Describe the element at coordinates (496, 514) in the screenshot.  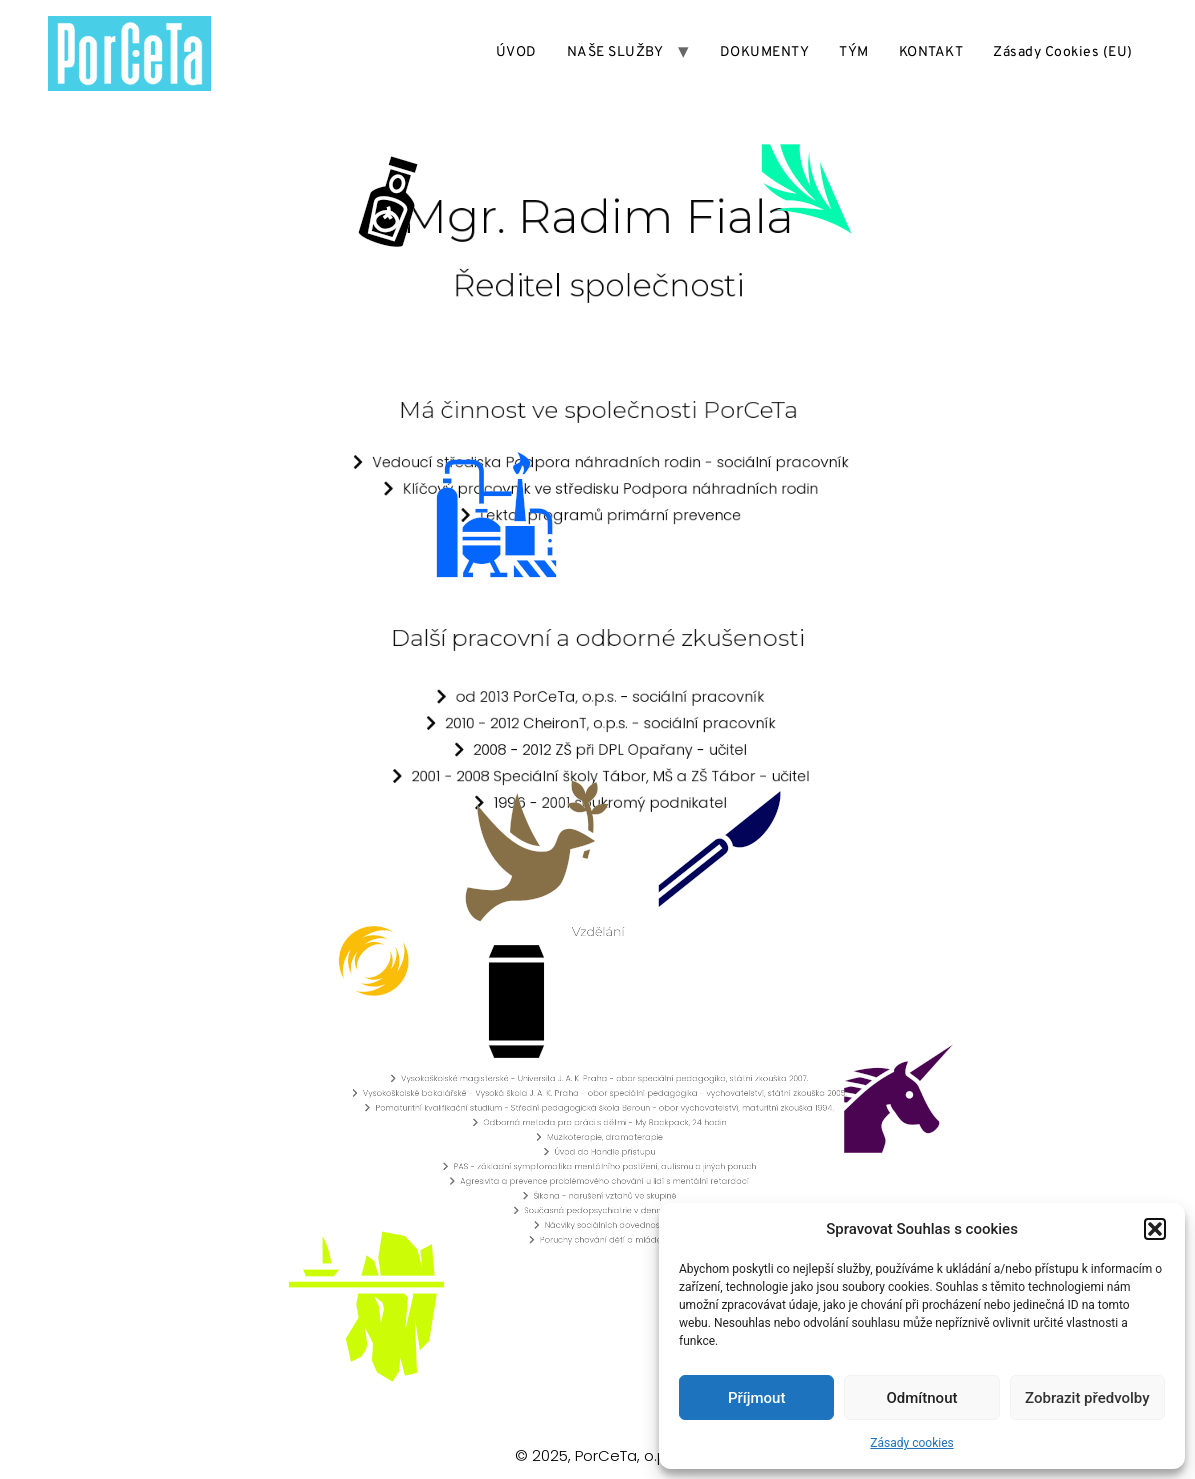
I see `access refinery or processing facility in game` at that location.